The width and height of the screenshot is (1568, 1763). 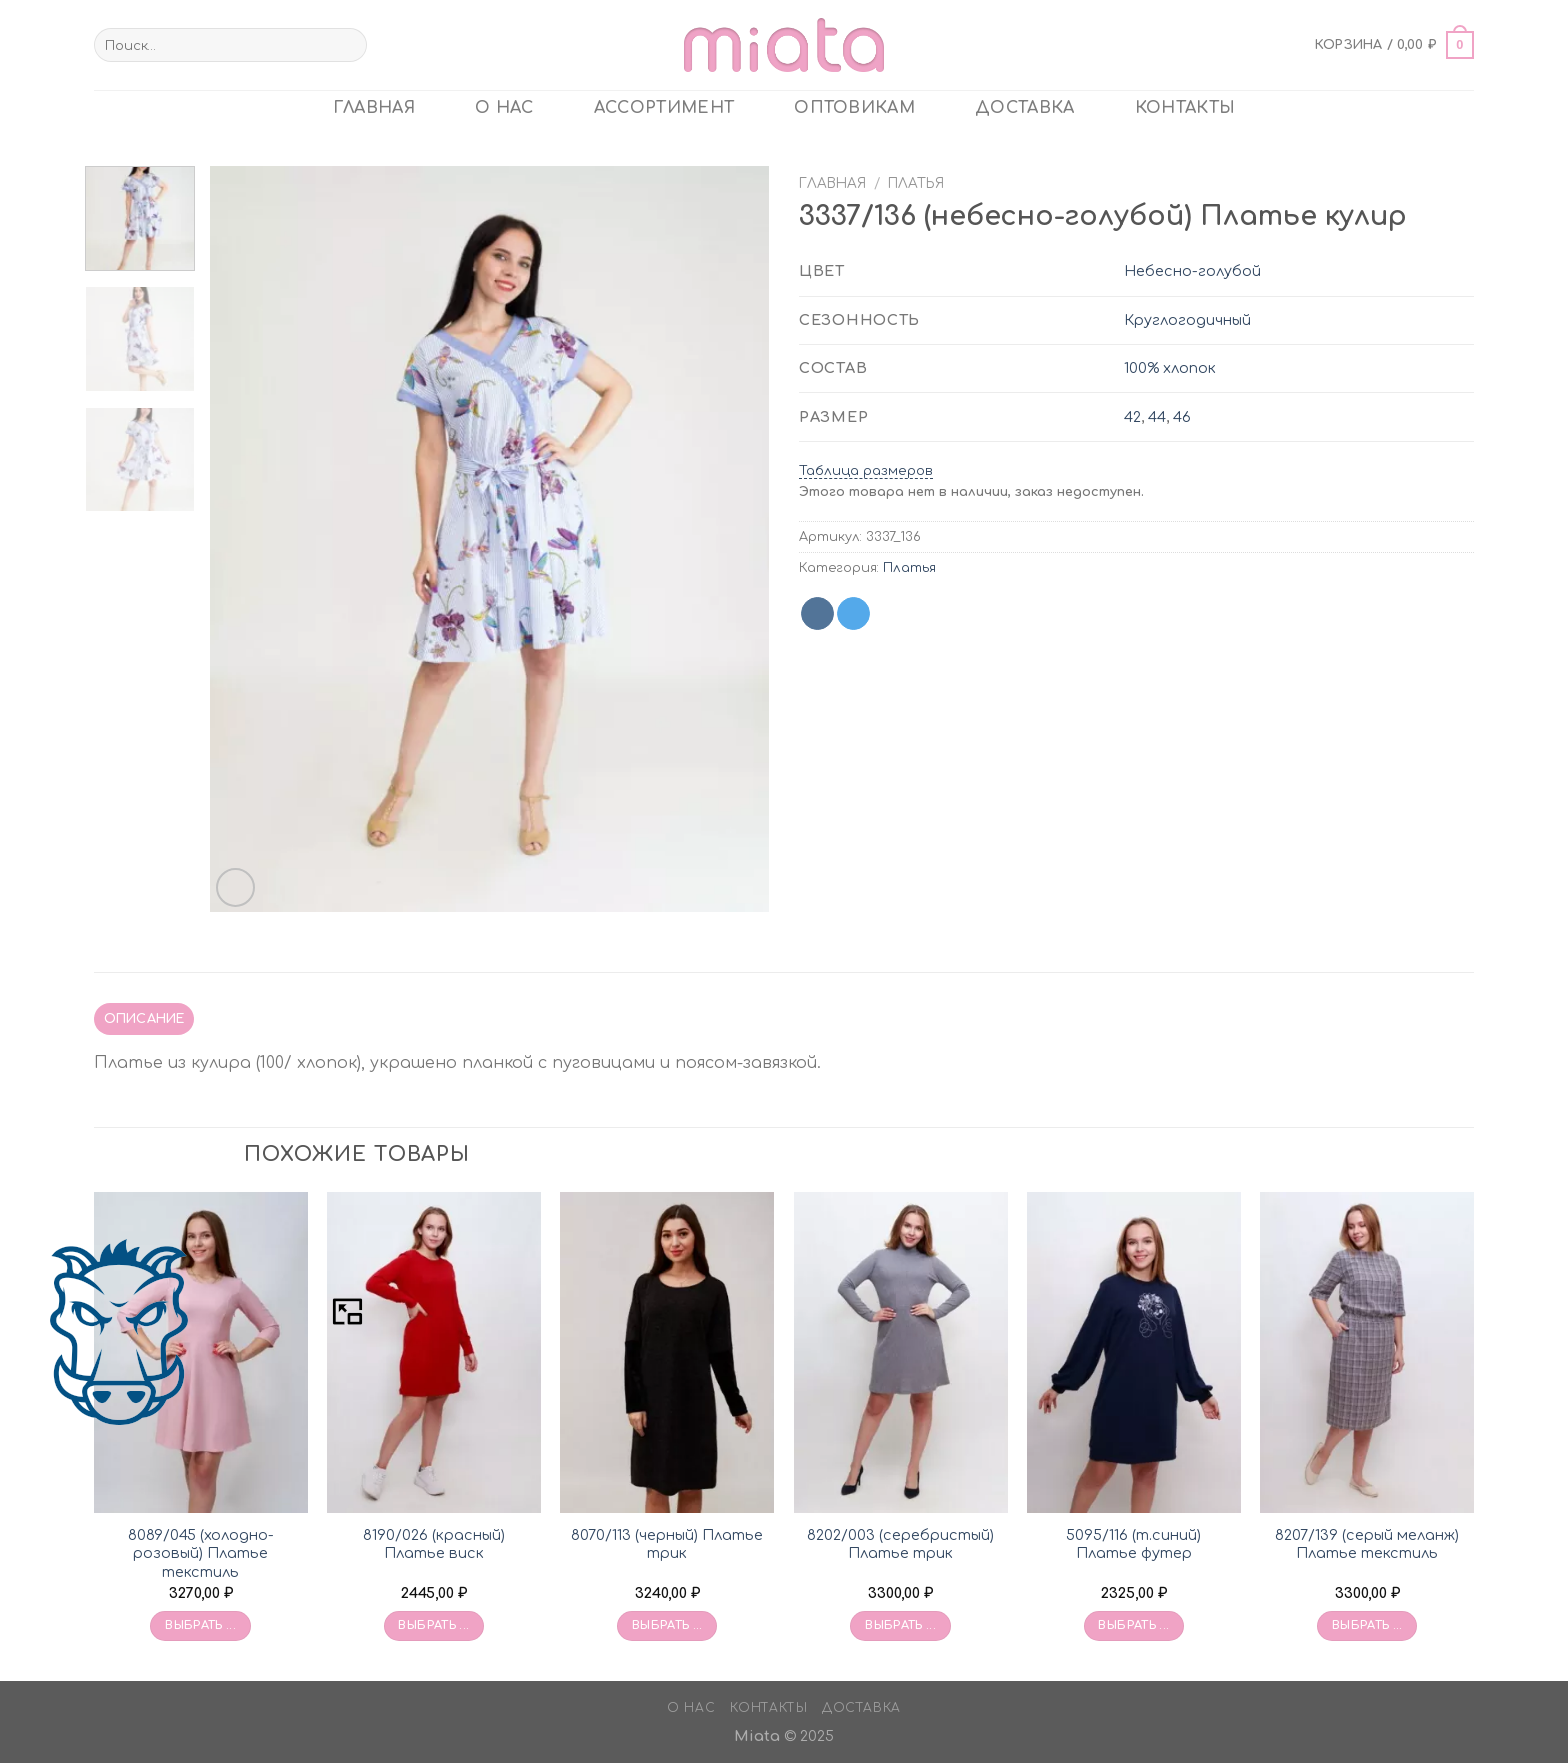 I want to click on exit picture-in-picture mode, so click(x=347, y=1311).